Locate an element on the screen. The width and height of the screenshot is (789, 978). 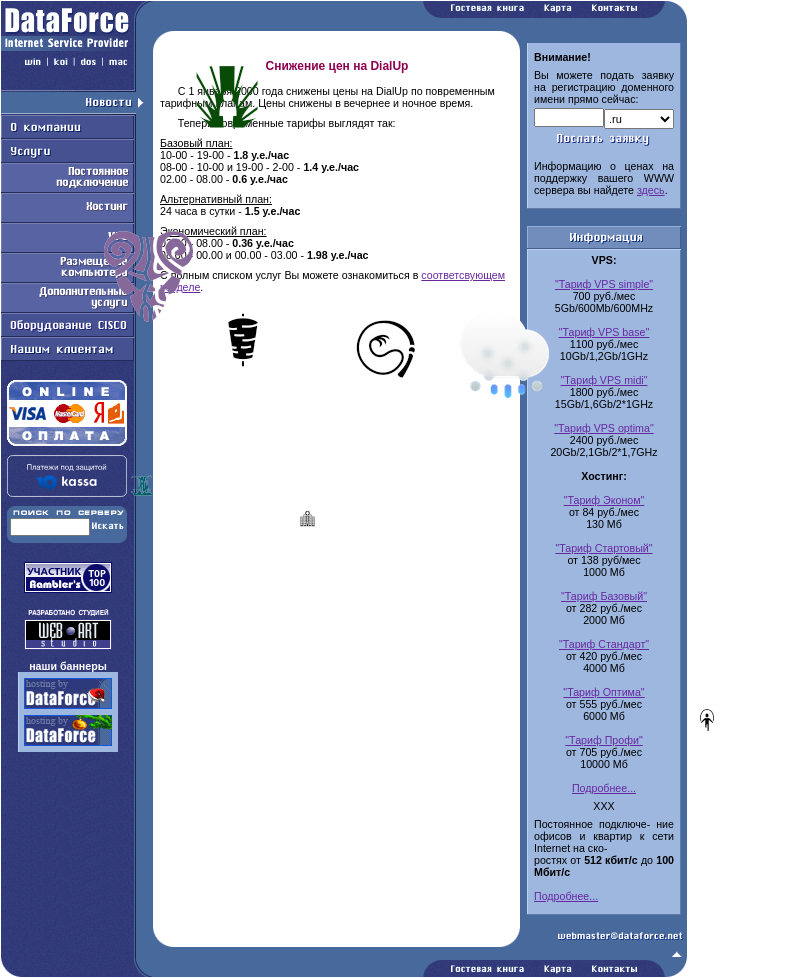
indicates mixed precipitation weather conditions is located at coordinates (504, 353).